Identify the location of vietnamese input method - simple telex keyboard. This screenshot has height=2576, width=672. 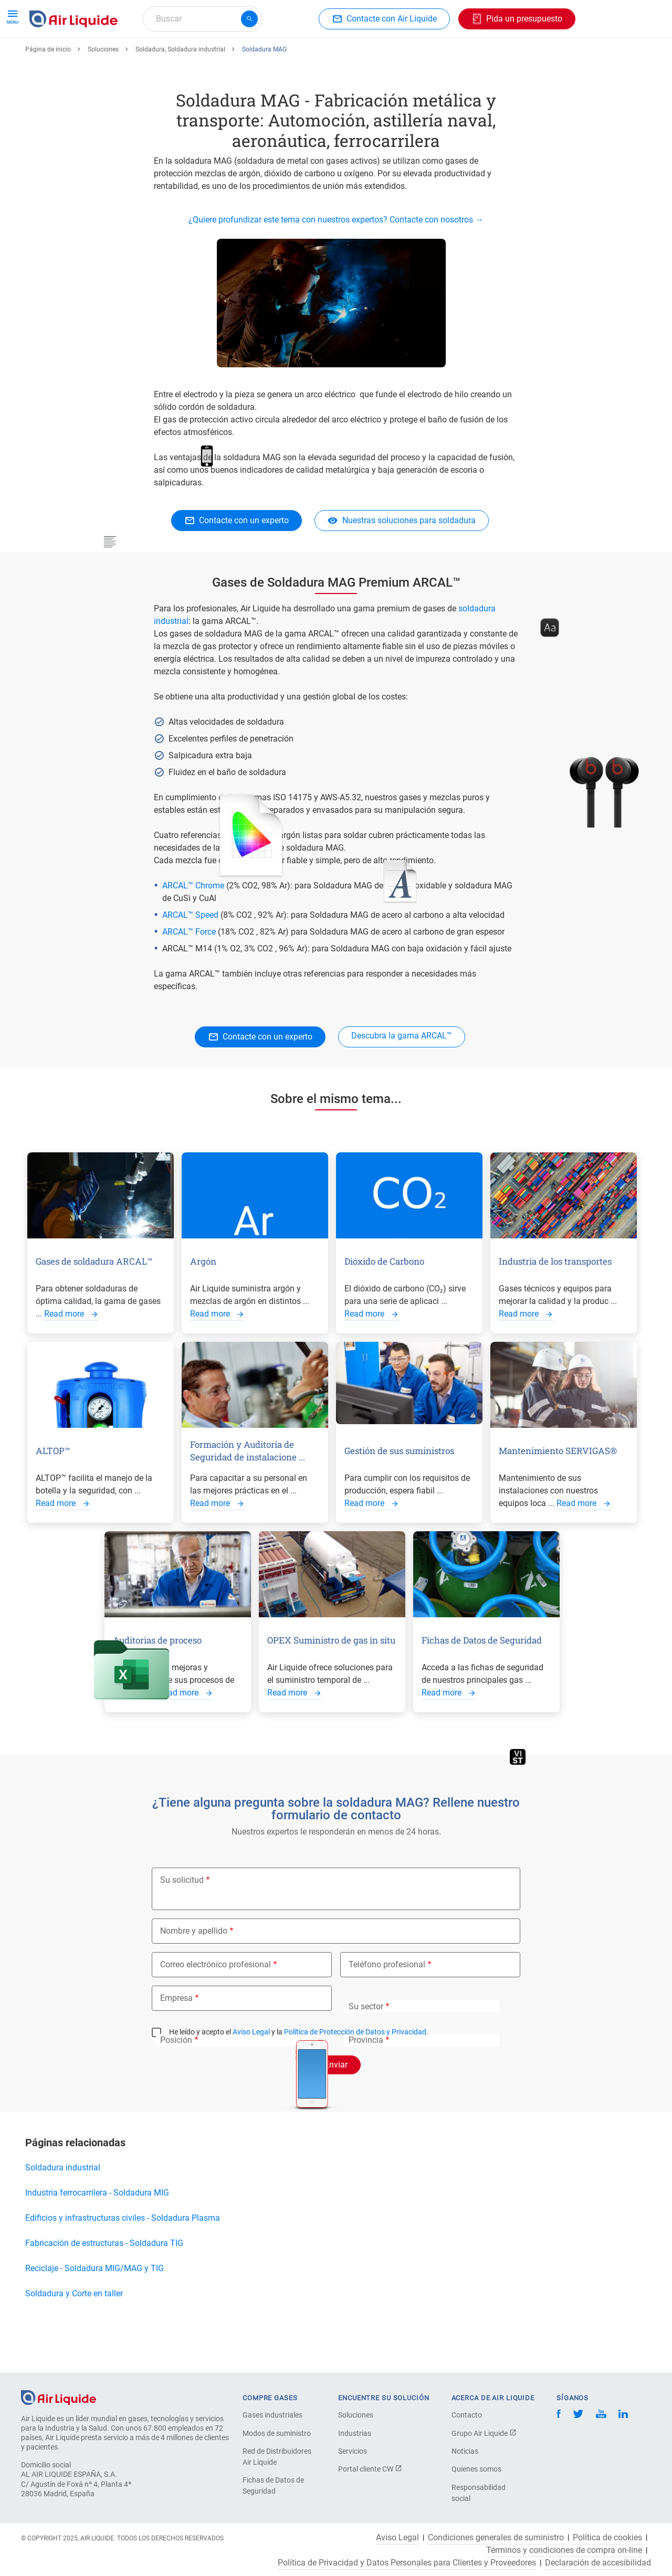
(518, 1757).